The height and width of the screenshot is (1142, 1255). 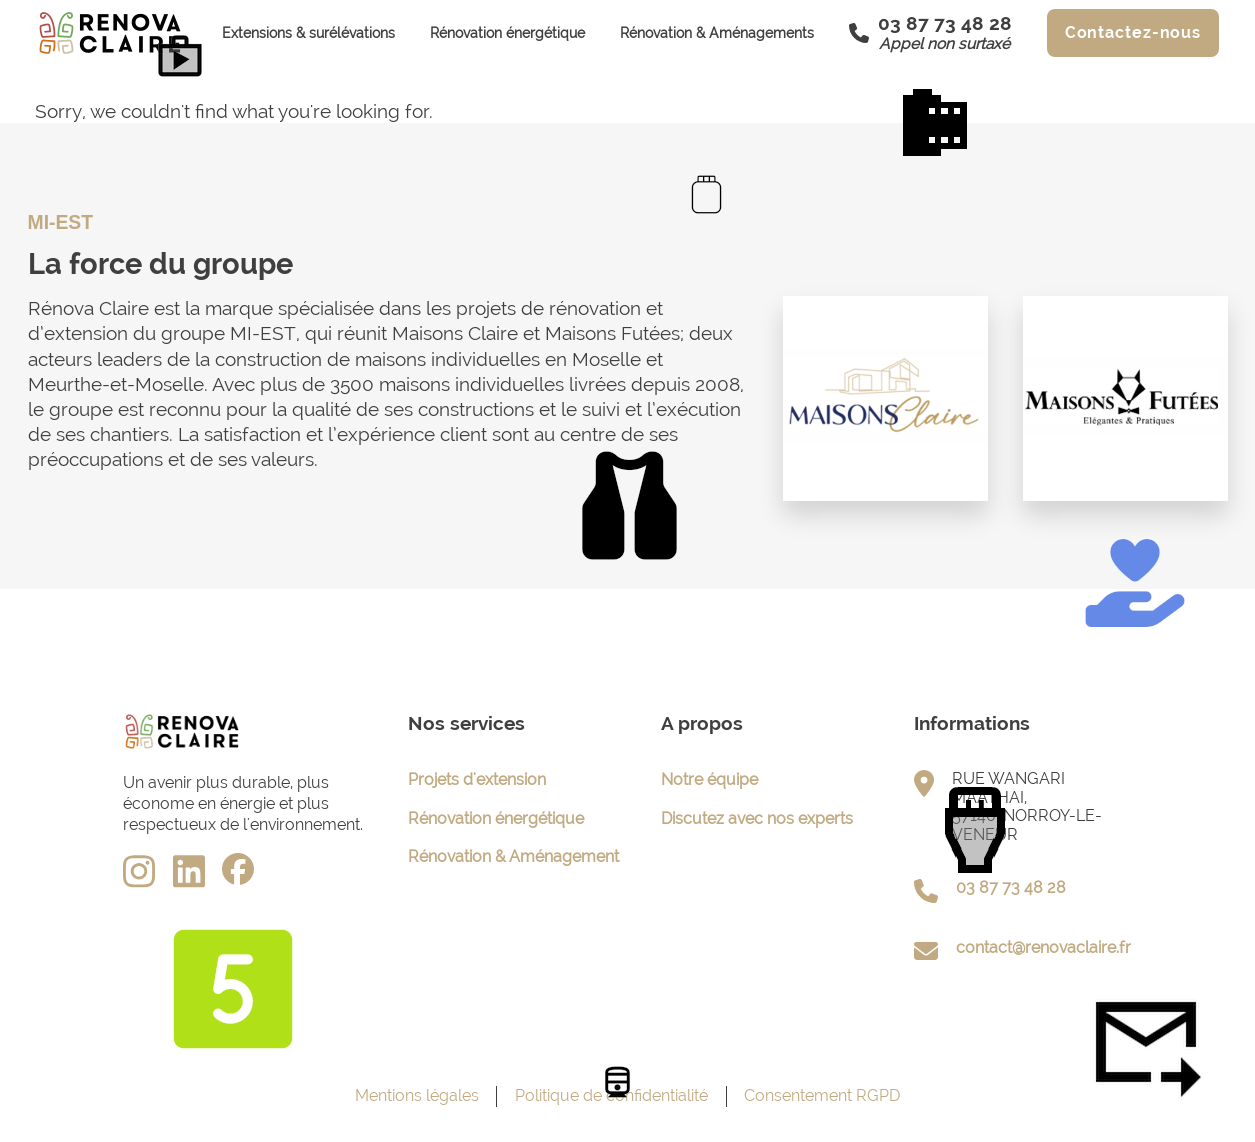 I want to click on get railway or train directions, so click(x=617, y=1083).